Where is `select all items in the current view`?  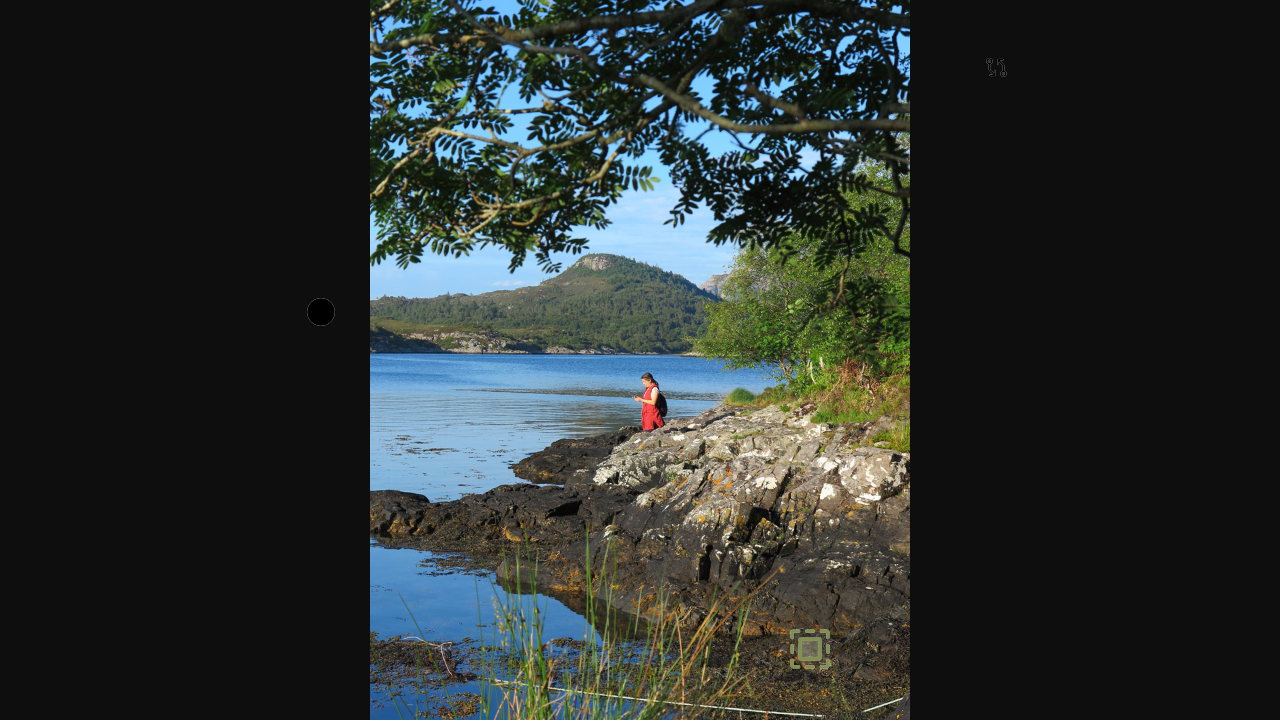 select all items in the current view is located at coordinates (810, 649).